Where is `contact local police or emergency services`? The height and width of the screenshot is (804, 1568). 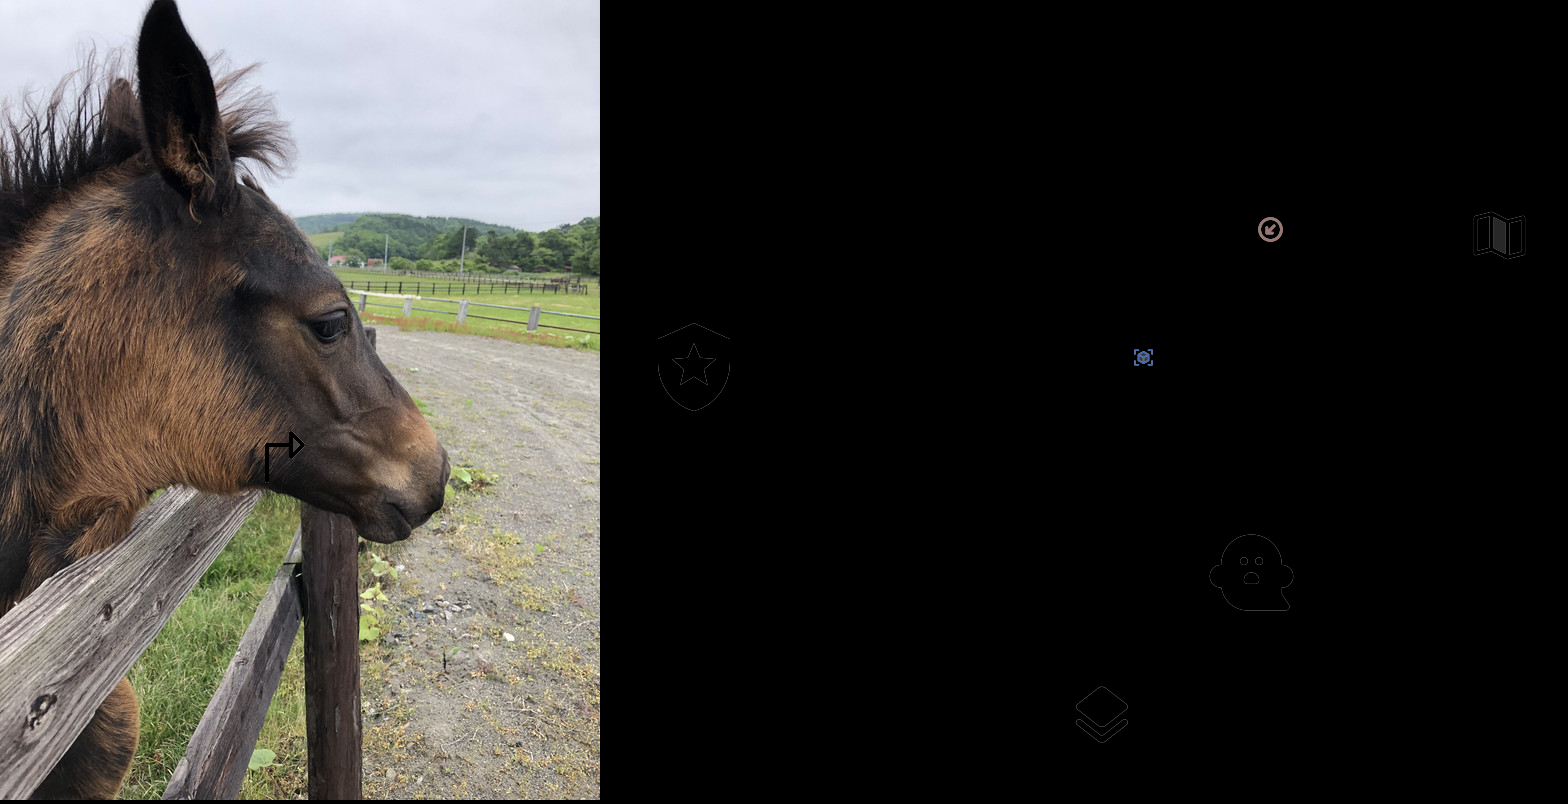 contact local police or emergency services is located at coordinates (694, 367).